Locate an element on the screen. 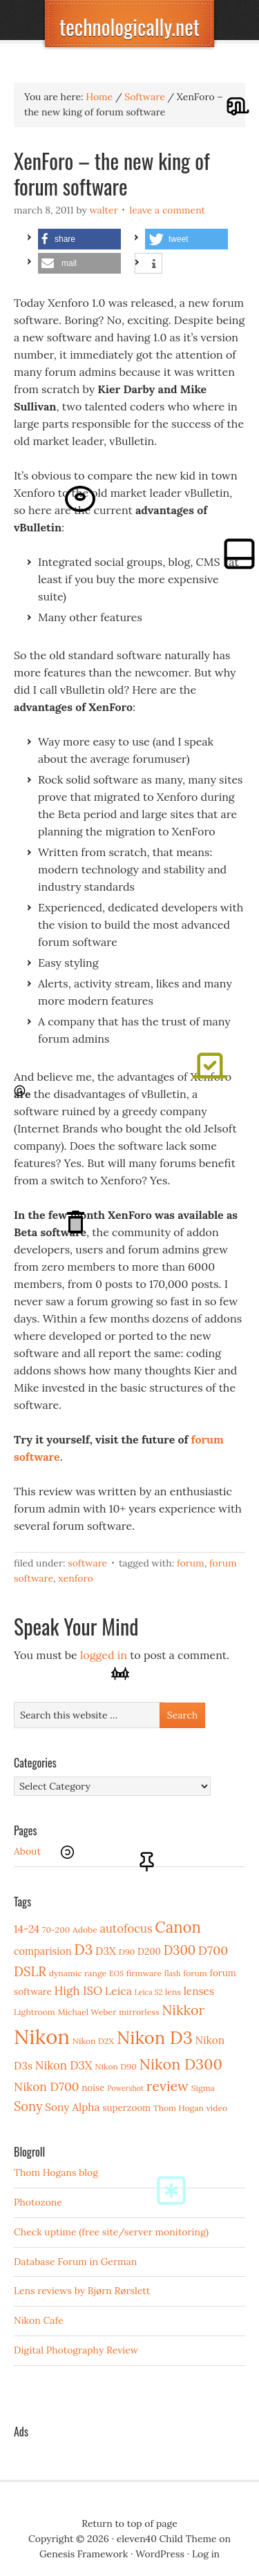 The height and width of the screenshot is (2576, 259). select a 3D torus shape in modeling software is located at coordinates (80, 498).